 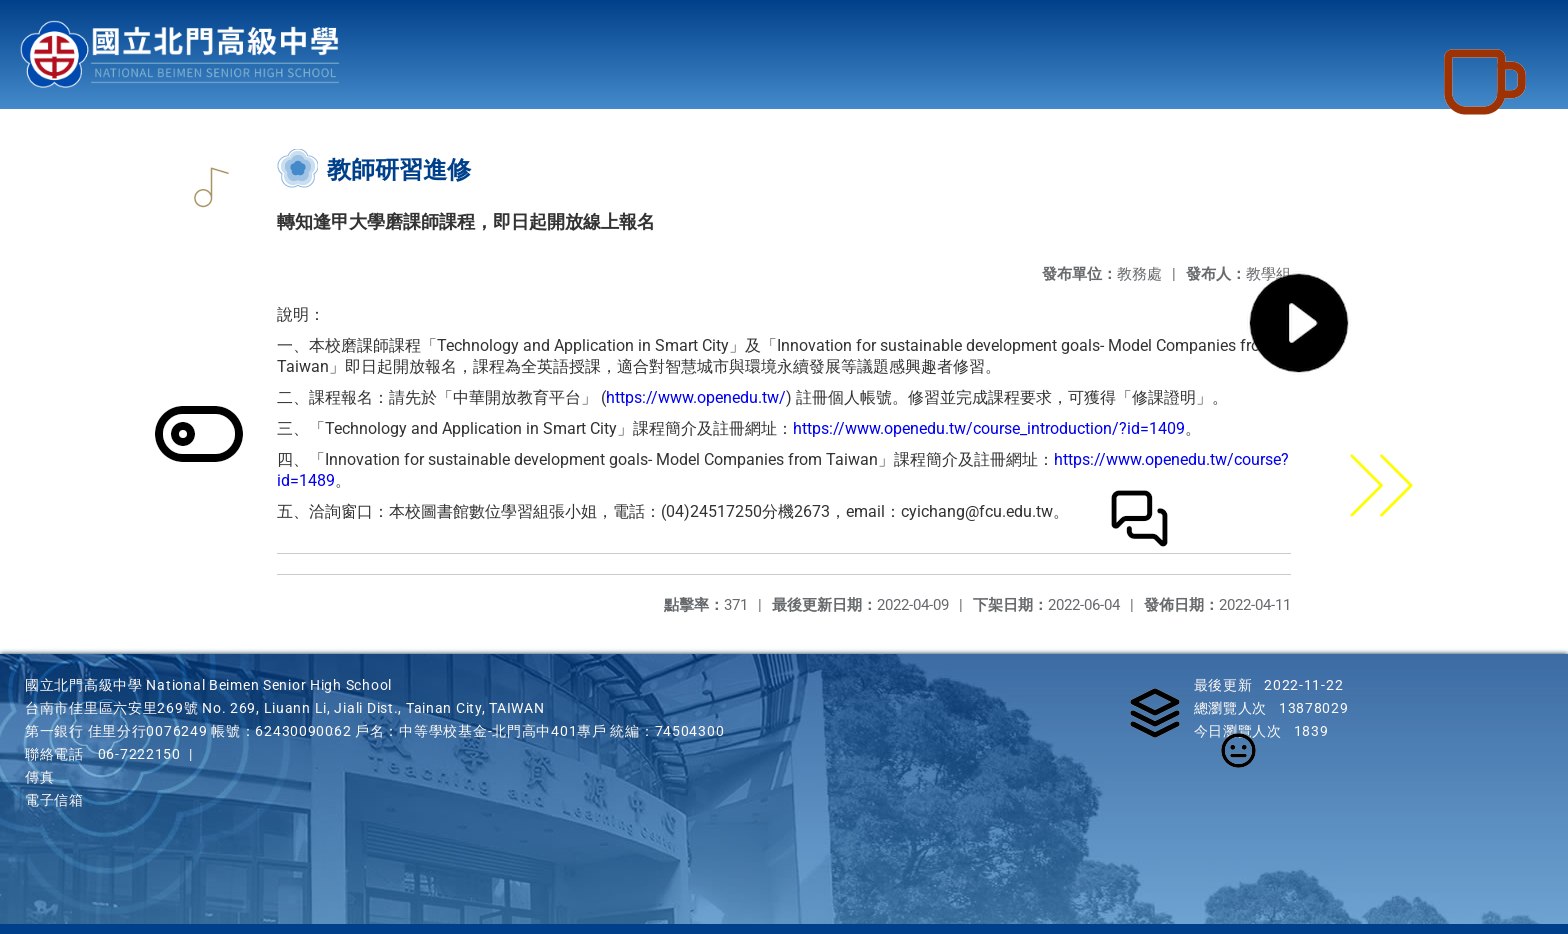 I want to click on play media or video content, so click(x=1299, y=323).